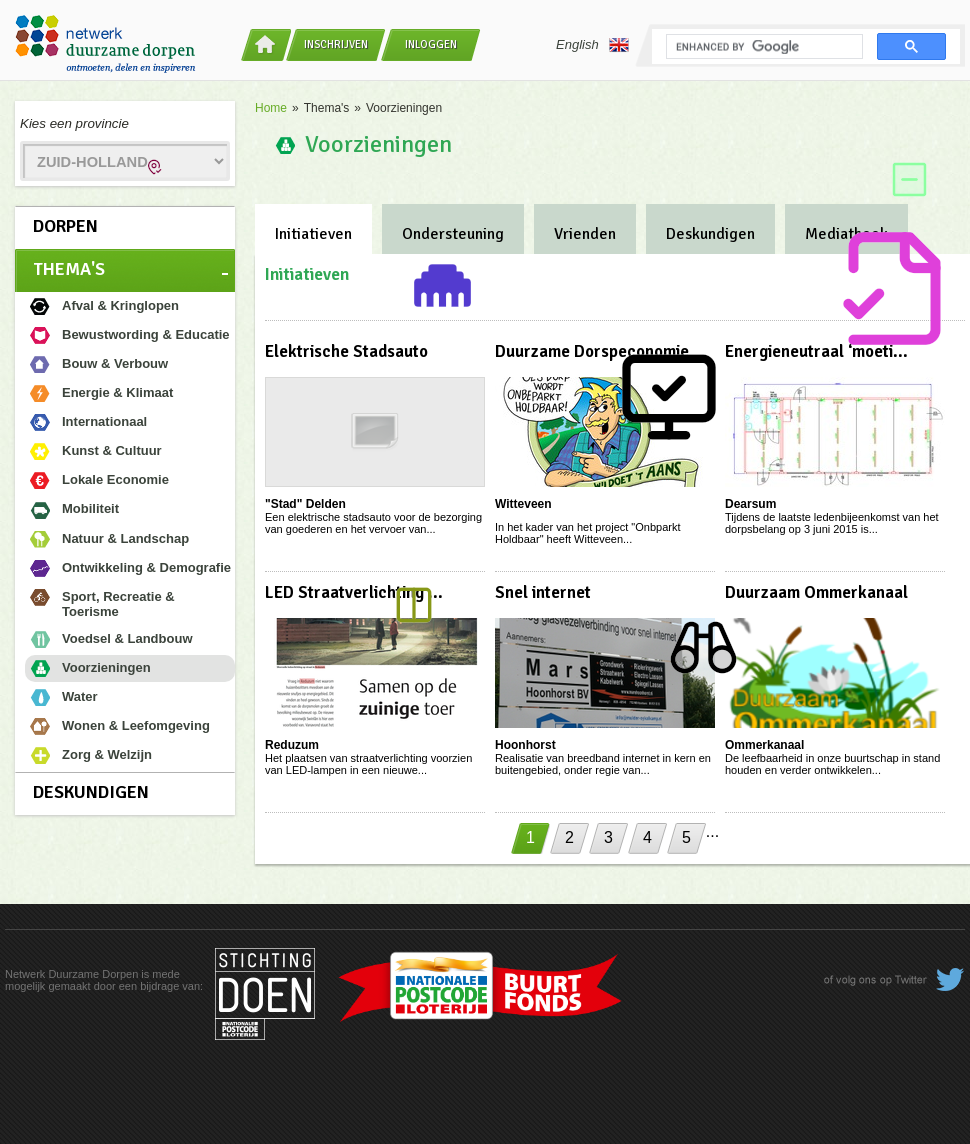  I want to click on switch to two-column layout, so click(414, 605).